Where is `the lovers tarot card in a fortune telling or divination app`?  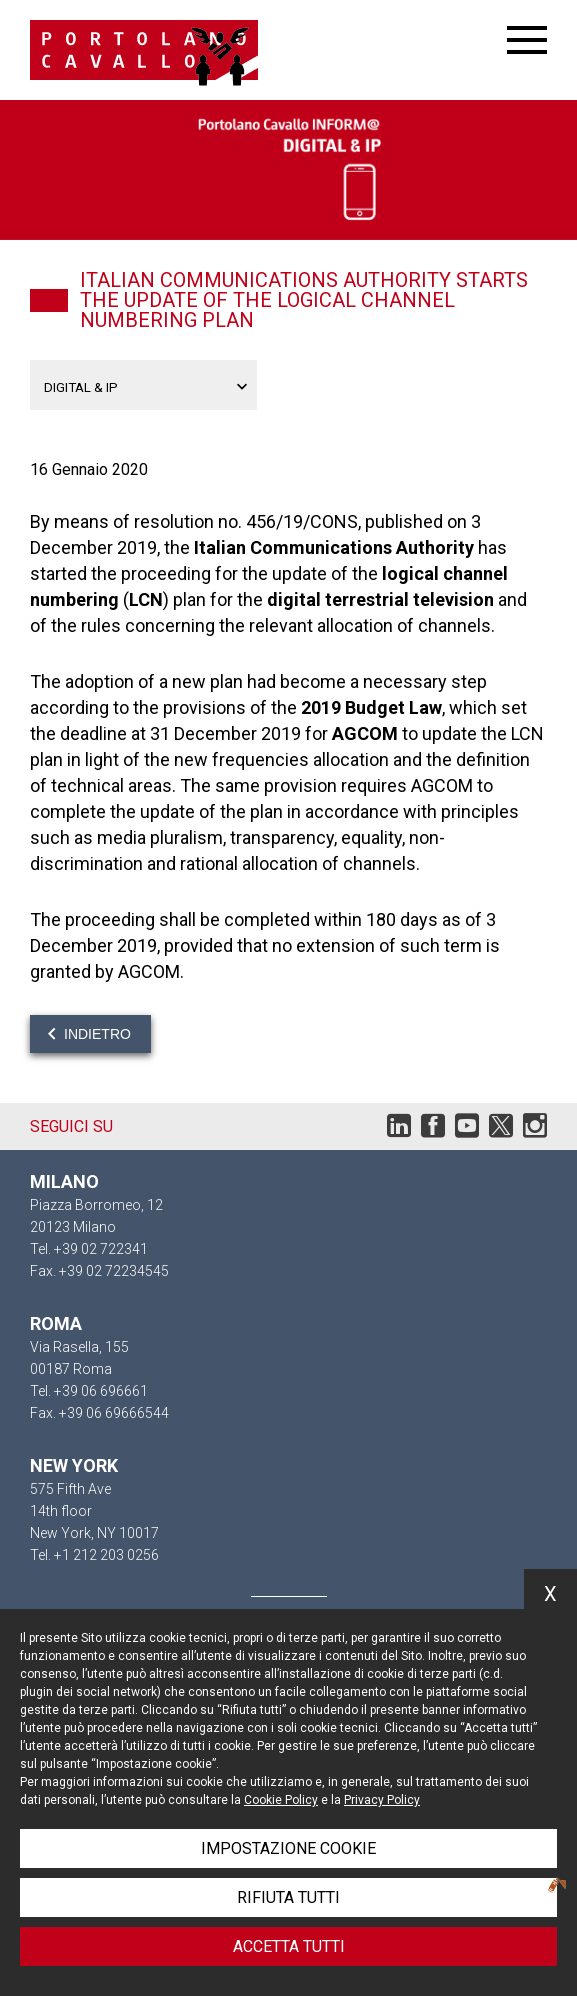
the lovers tarot card in a fortune telling or divination app is located at coordinates (220, 57).